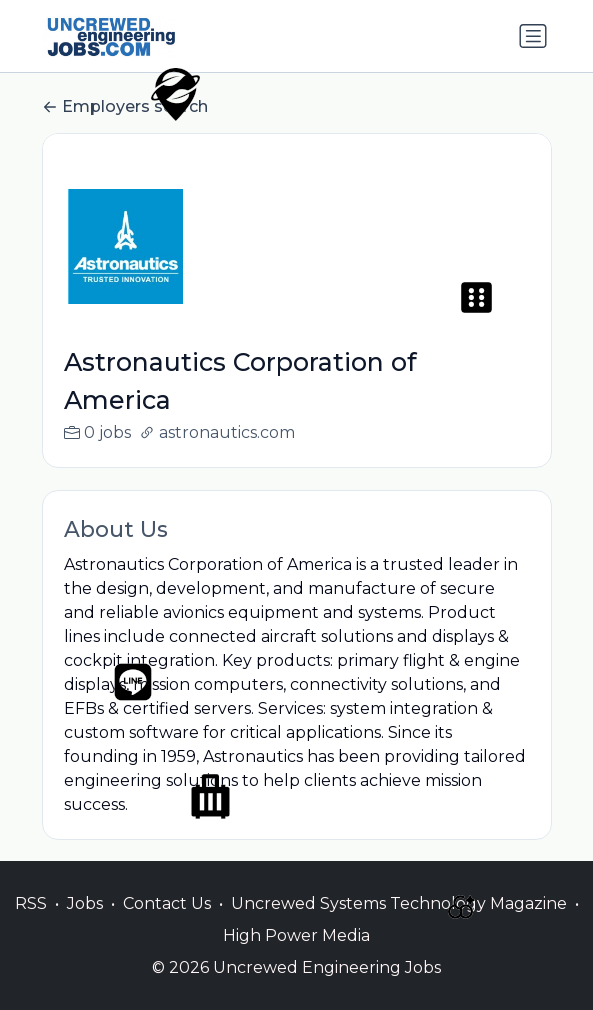 Image resolution: width=593 pixels, height=1010 pixels. What do you see at coordinates (210, 797) in the screenshot?
I see `access travel or trip planning features` at bounding box center [210, 797].